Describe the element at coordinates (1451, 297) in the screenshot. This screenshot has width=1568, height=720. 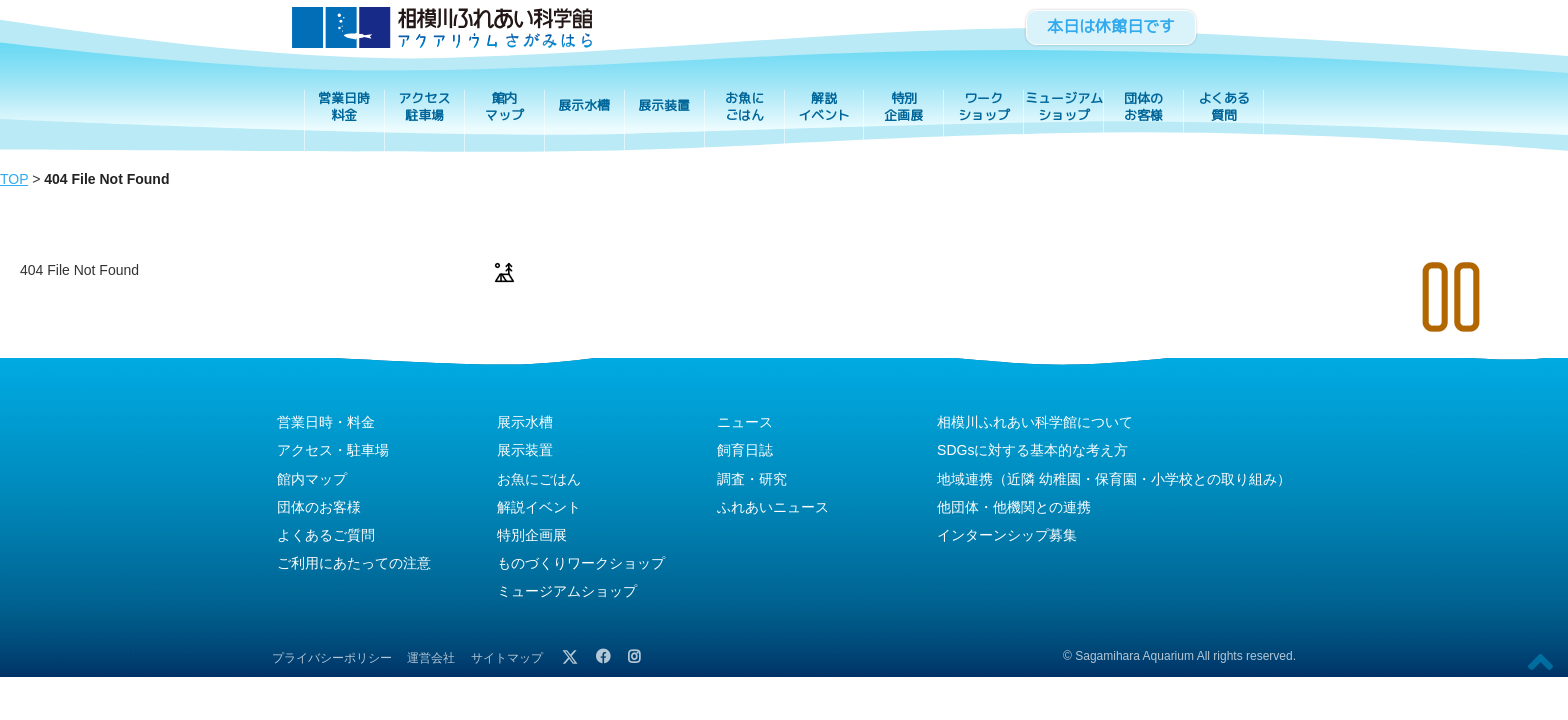
I see `stretch or resize content vertically` at that location.